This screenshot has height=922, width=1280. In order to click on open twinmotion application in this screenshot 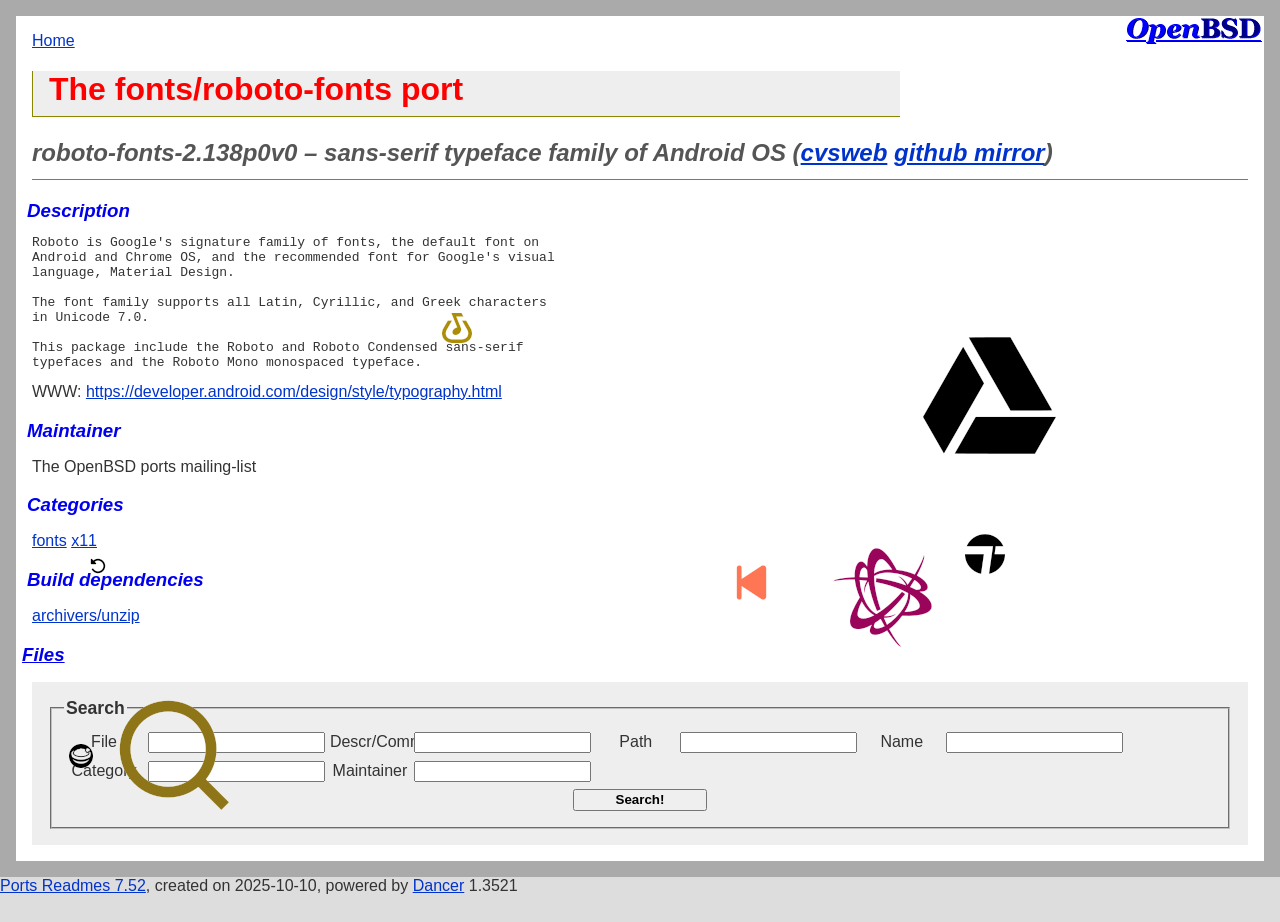, I will do `click(985, 554)`.